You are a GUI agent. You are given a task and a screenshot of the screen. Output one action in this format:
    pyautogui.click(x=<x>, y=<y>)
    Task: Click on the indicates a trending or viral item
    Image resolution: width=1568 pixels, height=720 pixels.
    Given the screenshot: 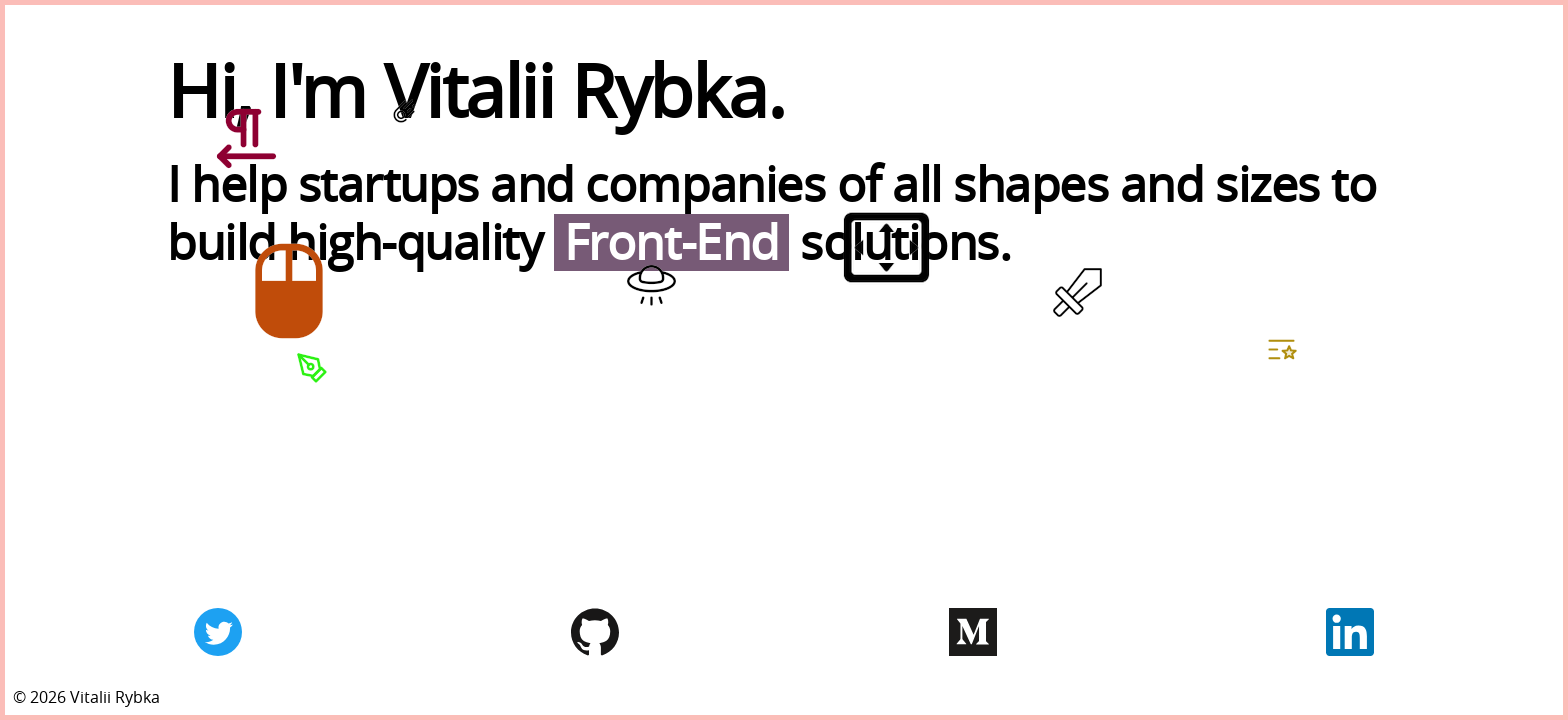 What is the action you would take?
    pyautogui.click(x=404, y=111)
    